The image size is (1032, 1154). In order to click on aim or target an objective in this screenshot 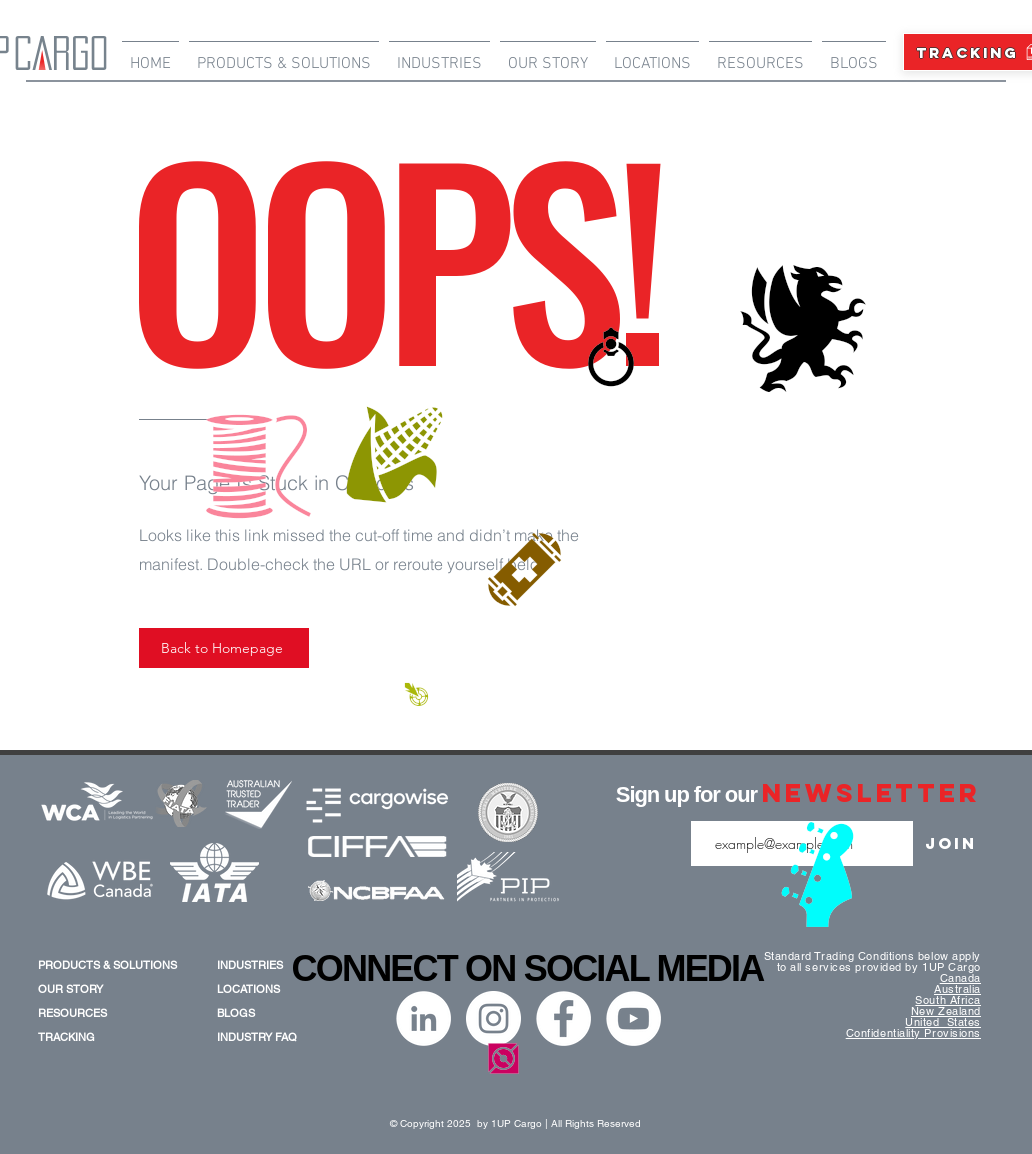, I will do `click(416, 694)`.